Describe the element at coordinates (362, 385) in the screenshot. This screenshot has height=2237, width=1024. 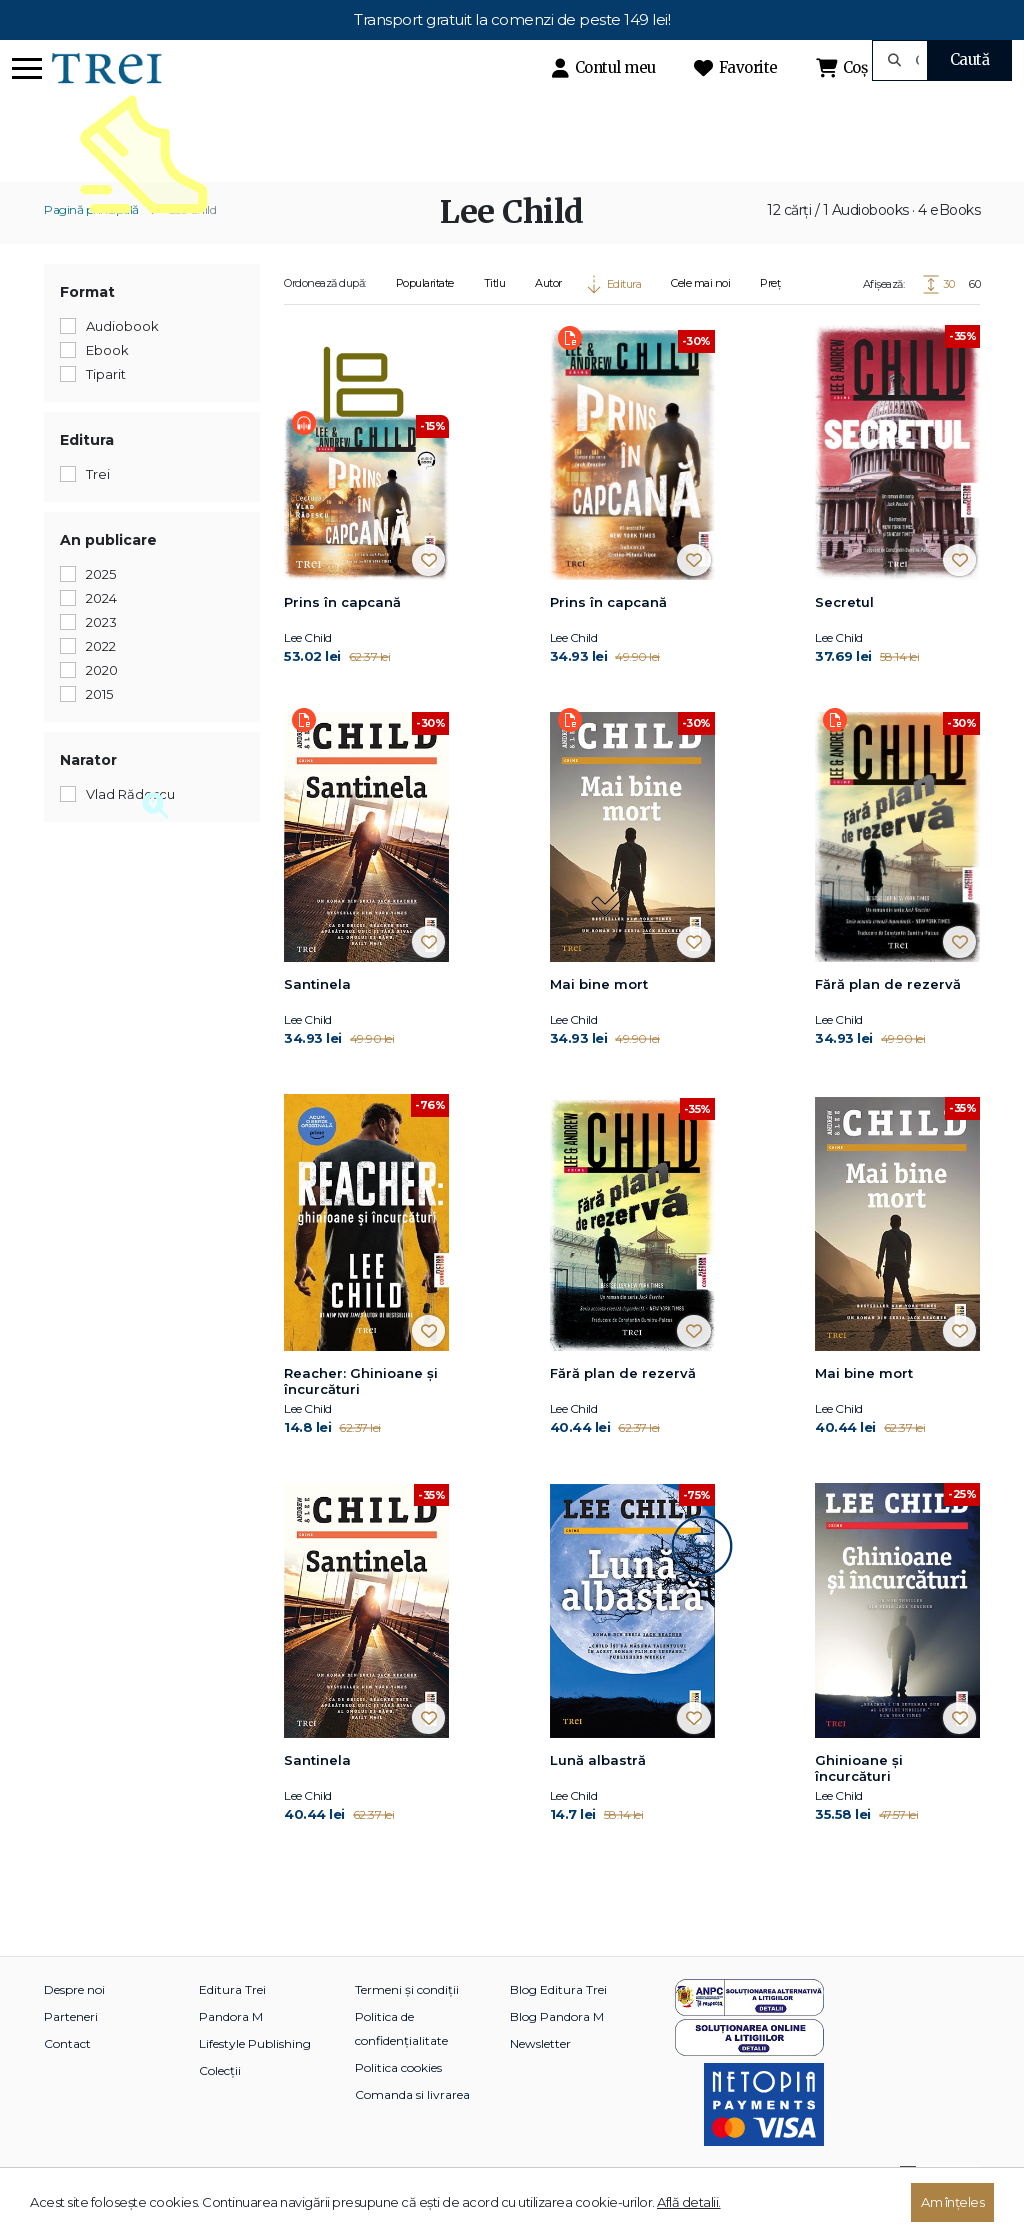
I see `align text to the left` at that location.